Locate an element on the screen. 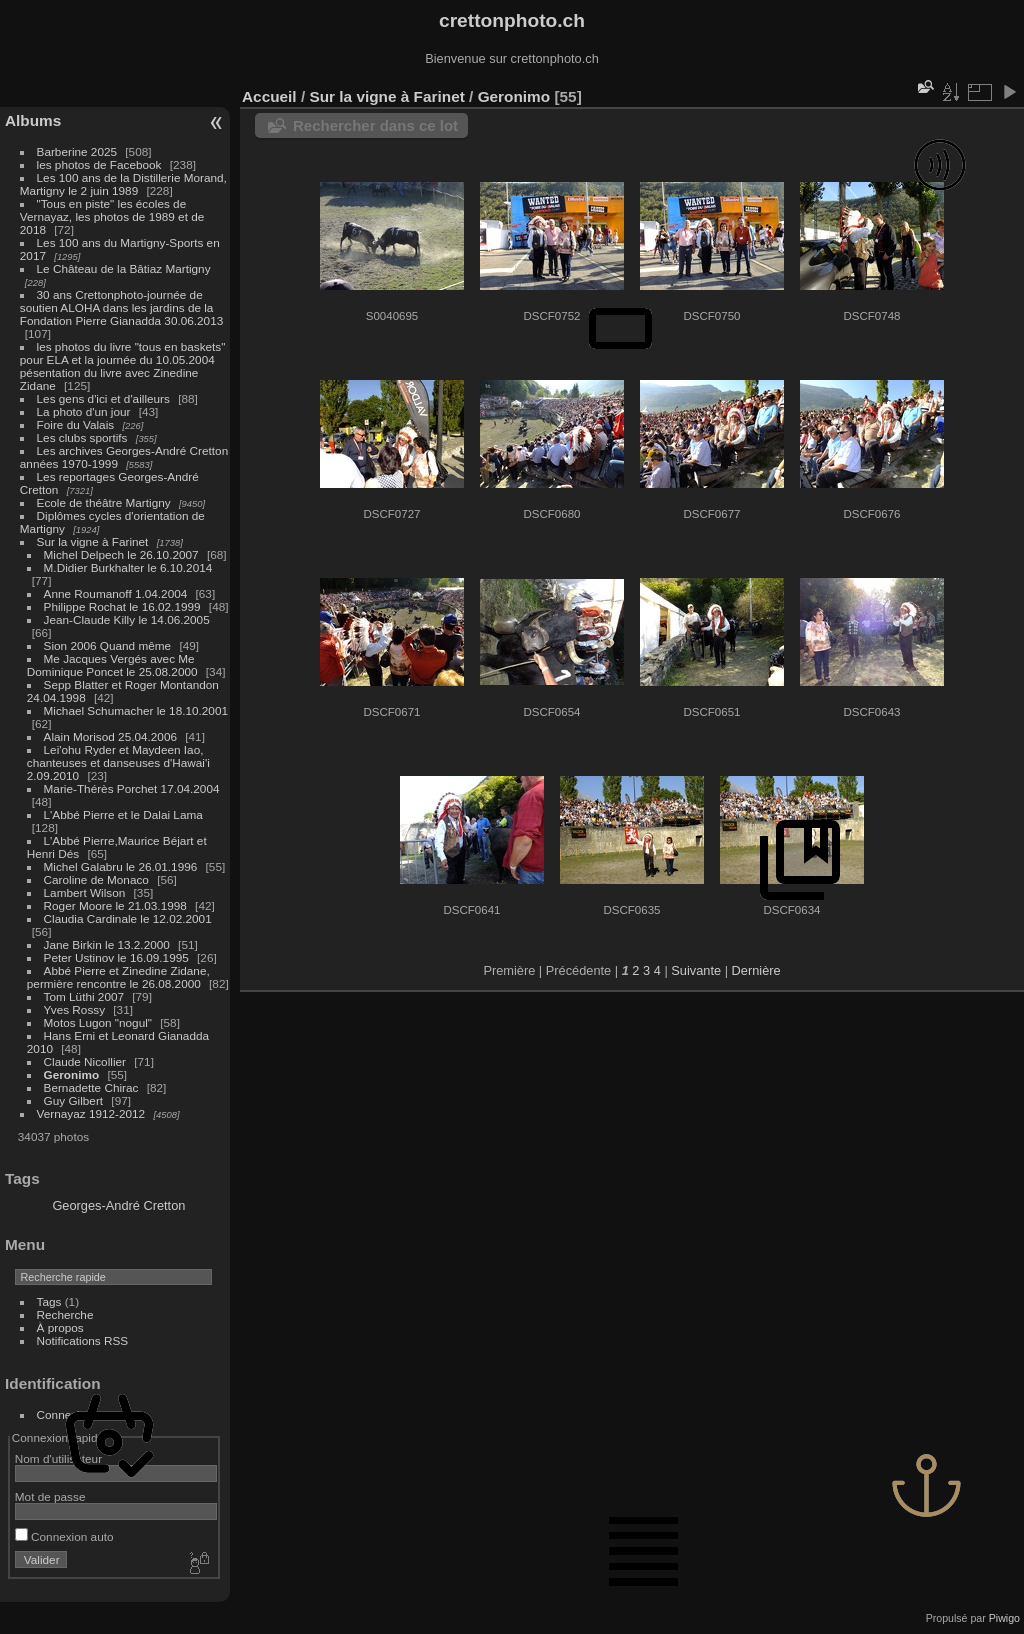  anchor link or element to a fixed position is located at coordinates (926, 1485).